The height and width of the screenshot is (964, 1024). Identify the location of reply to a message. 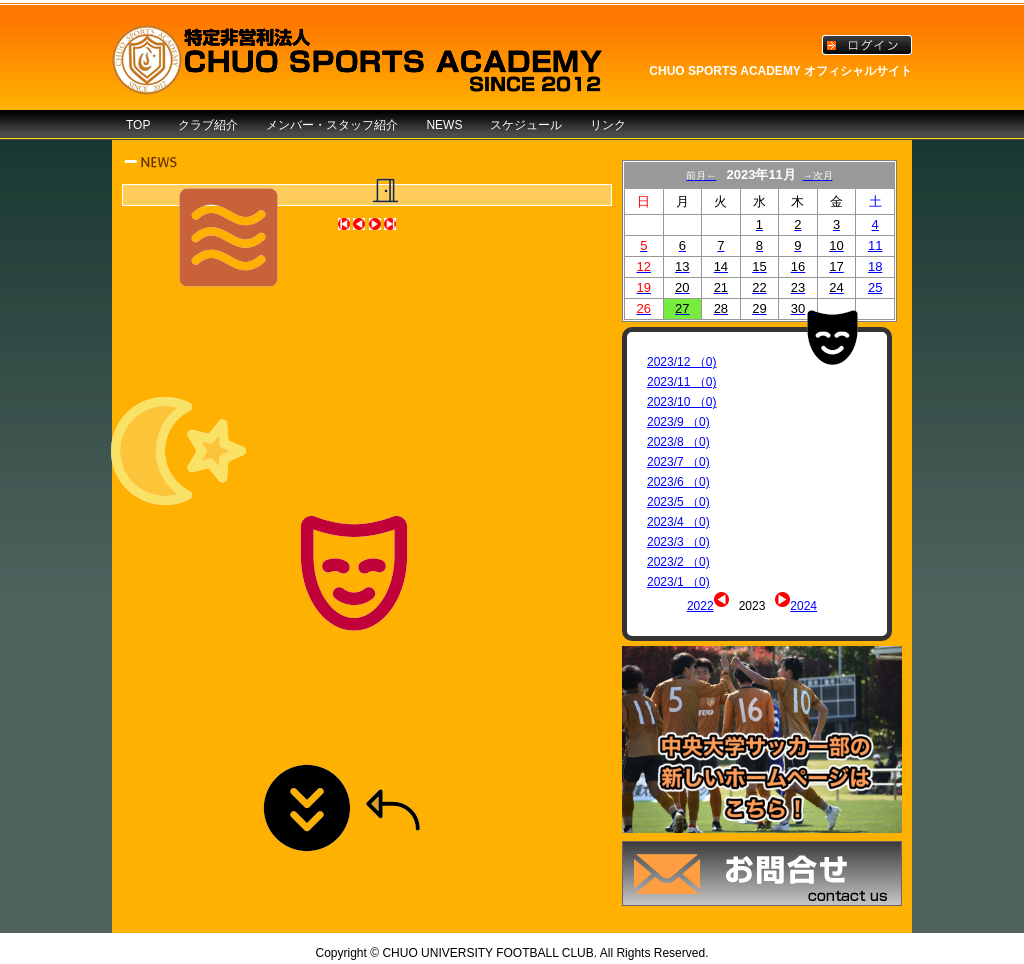
(393, 810).